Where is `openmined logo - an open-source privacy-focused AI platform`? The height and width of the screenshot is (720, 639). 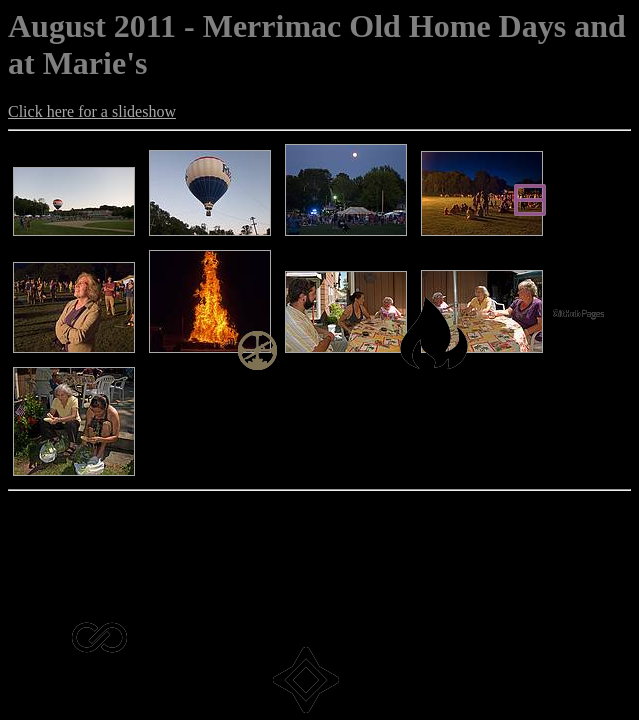 openmined logo - an open-source privacy-focused AI platform is located at coordinates (306, 680).